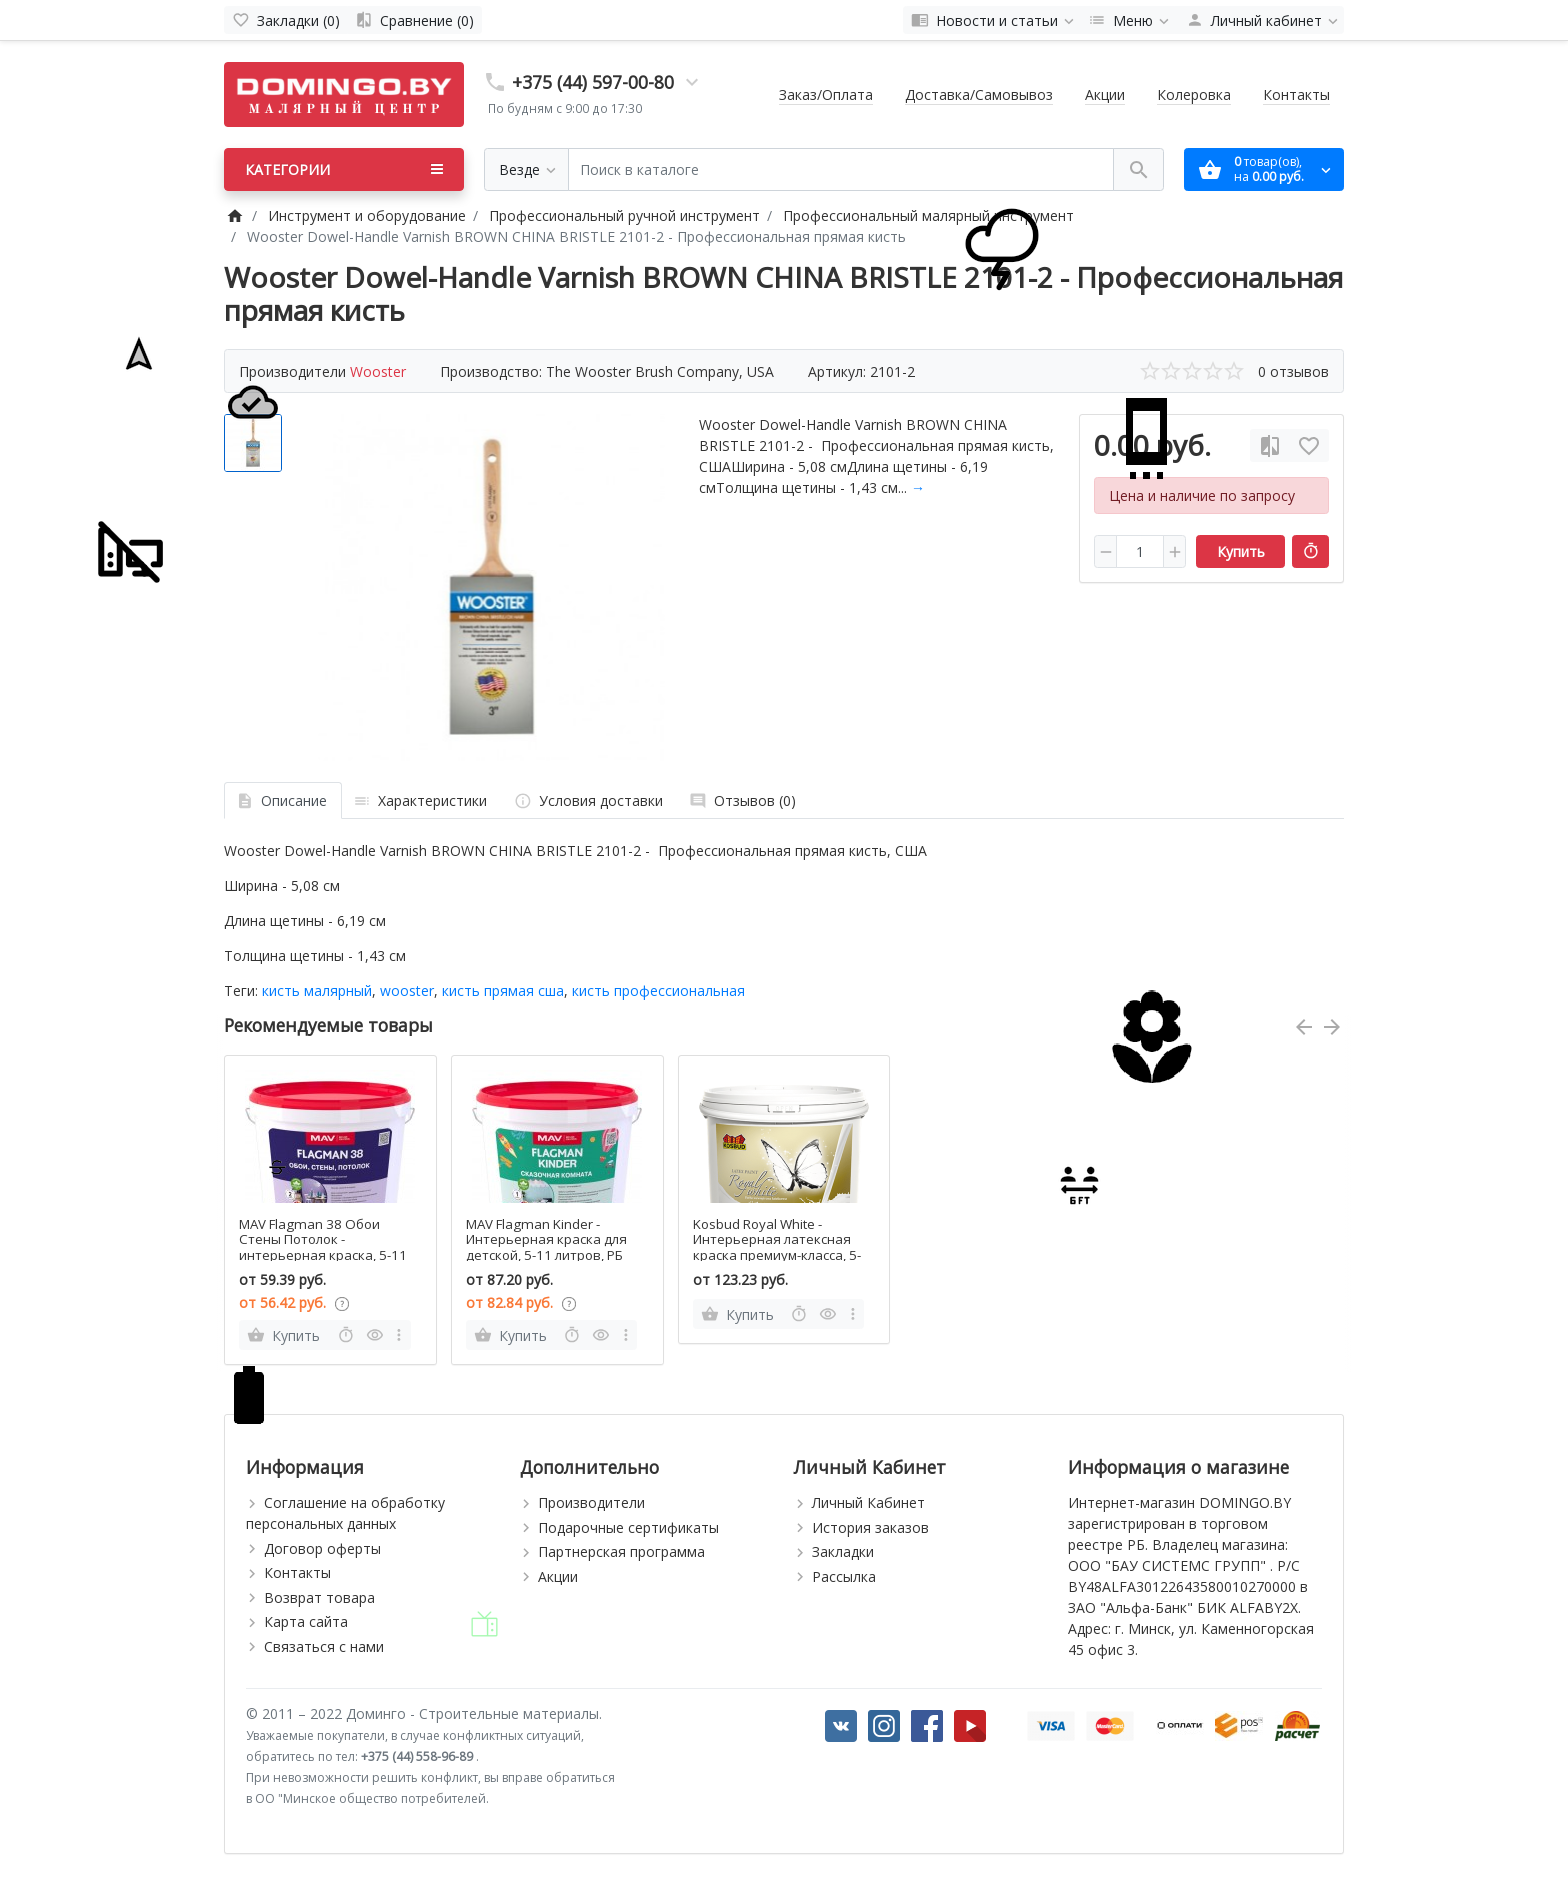 The width and height of the screenshot is (1568, 1896). I want to click on access TV or video streaming features, so click(484, 1625).